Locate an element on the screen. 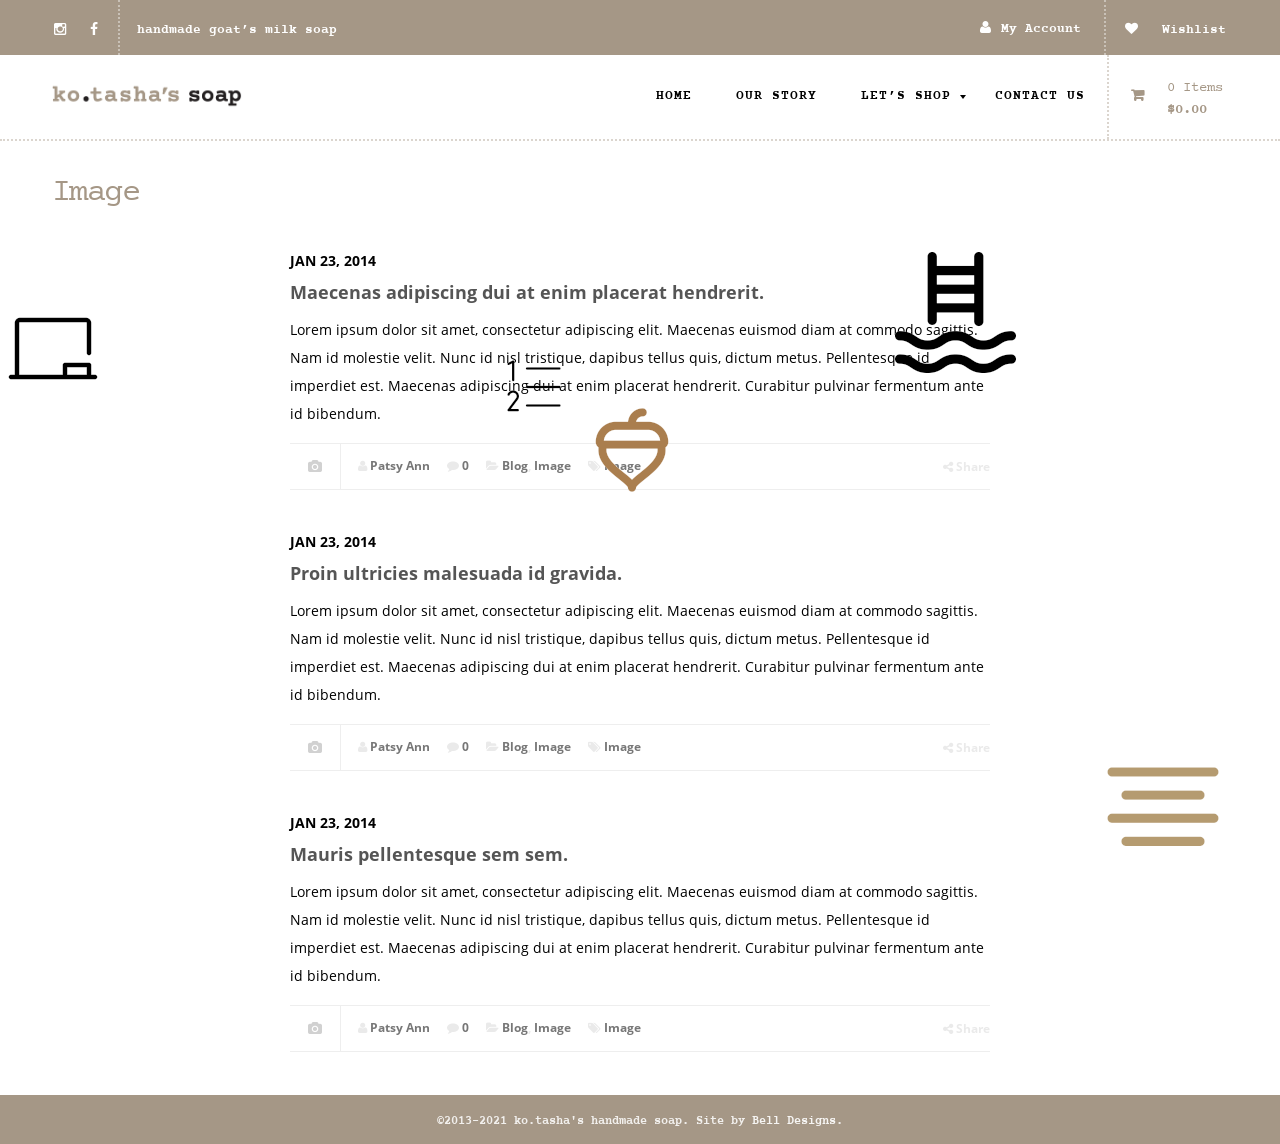  center align text is located at coordinates (1163, 809).